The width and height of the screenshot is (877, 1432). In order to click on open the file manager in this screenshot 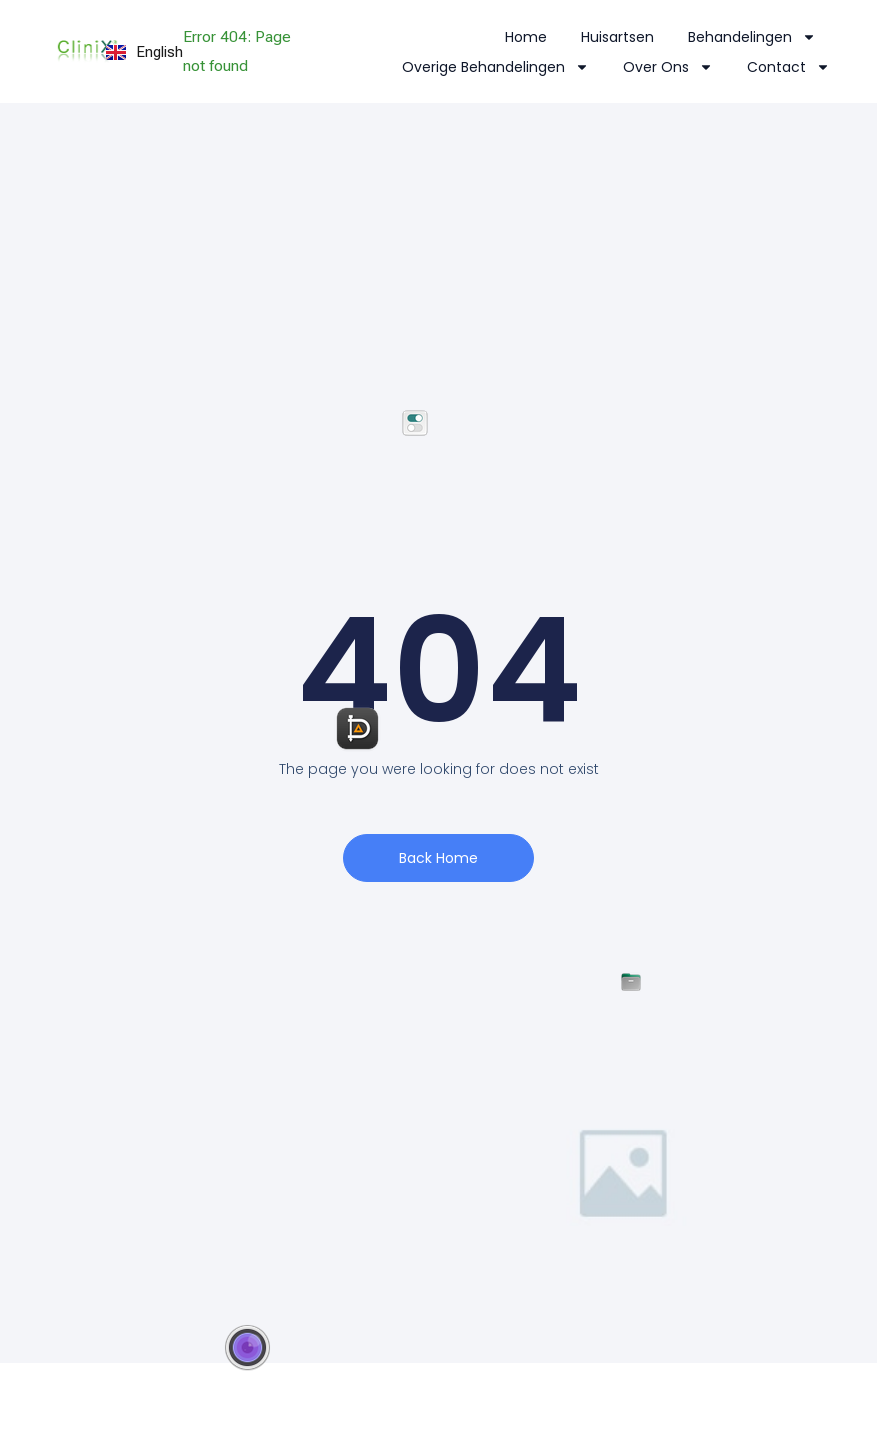, I will do `click(631, 982)`.